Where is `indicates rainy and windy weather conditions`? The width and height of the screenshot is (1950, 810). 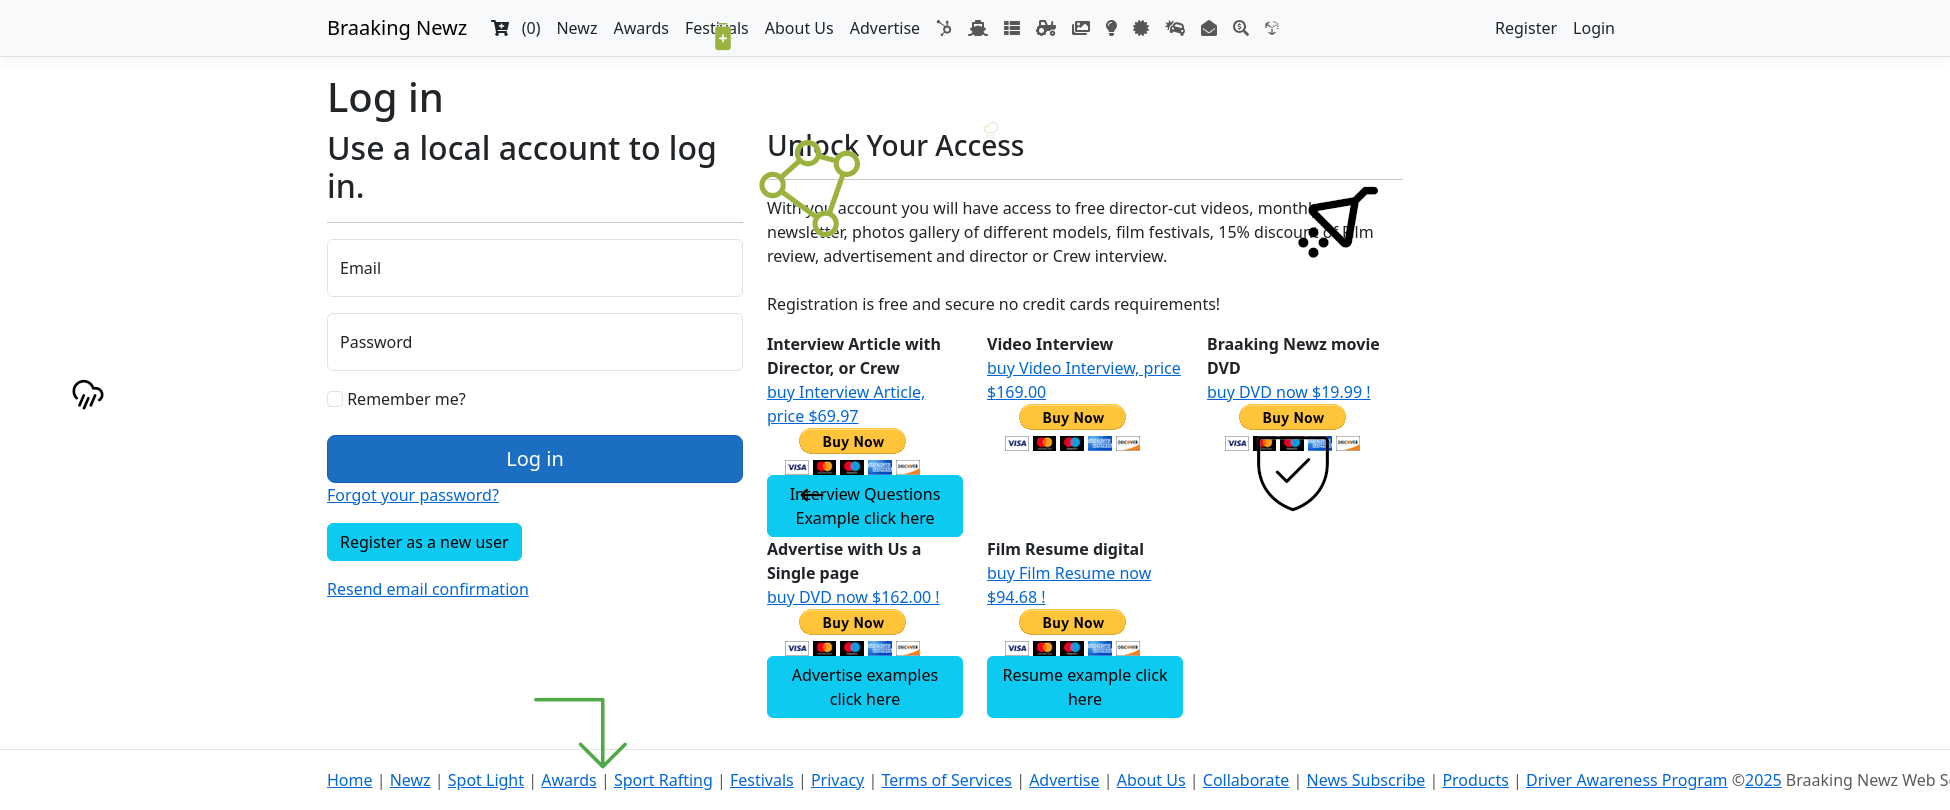 indicates rainy and windy weather conditions is located at coordinates (88, 394).